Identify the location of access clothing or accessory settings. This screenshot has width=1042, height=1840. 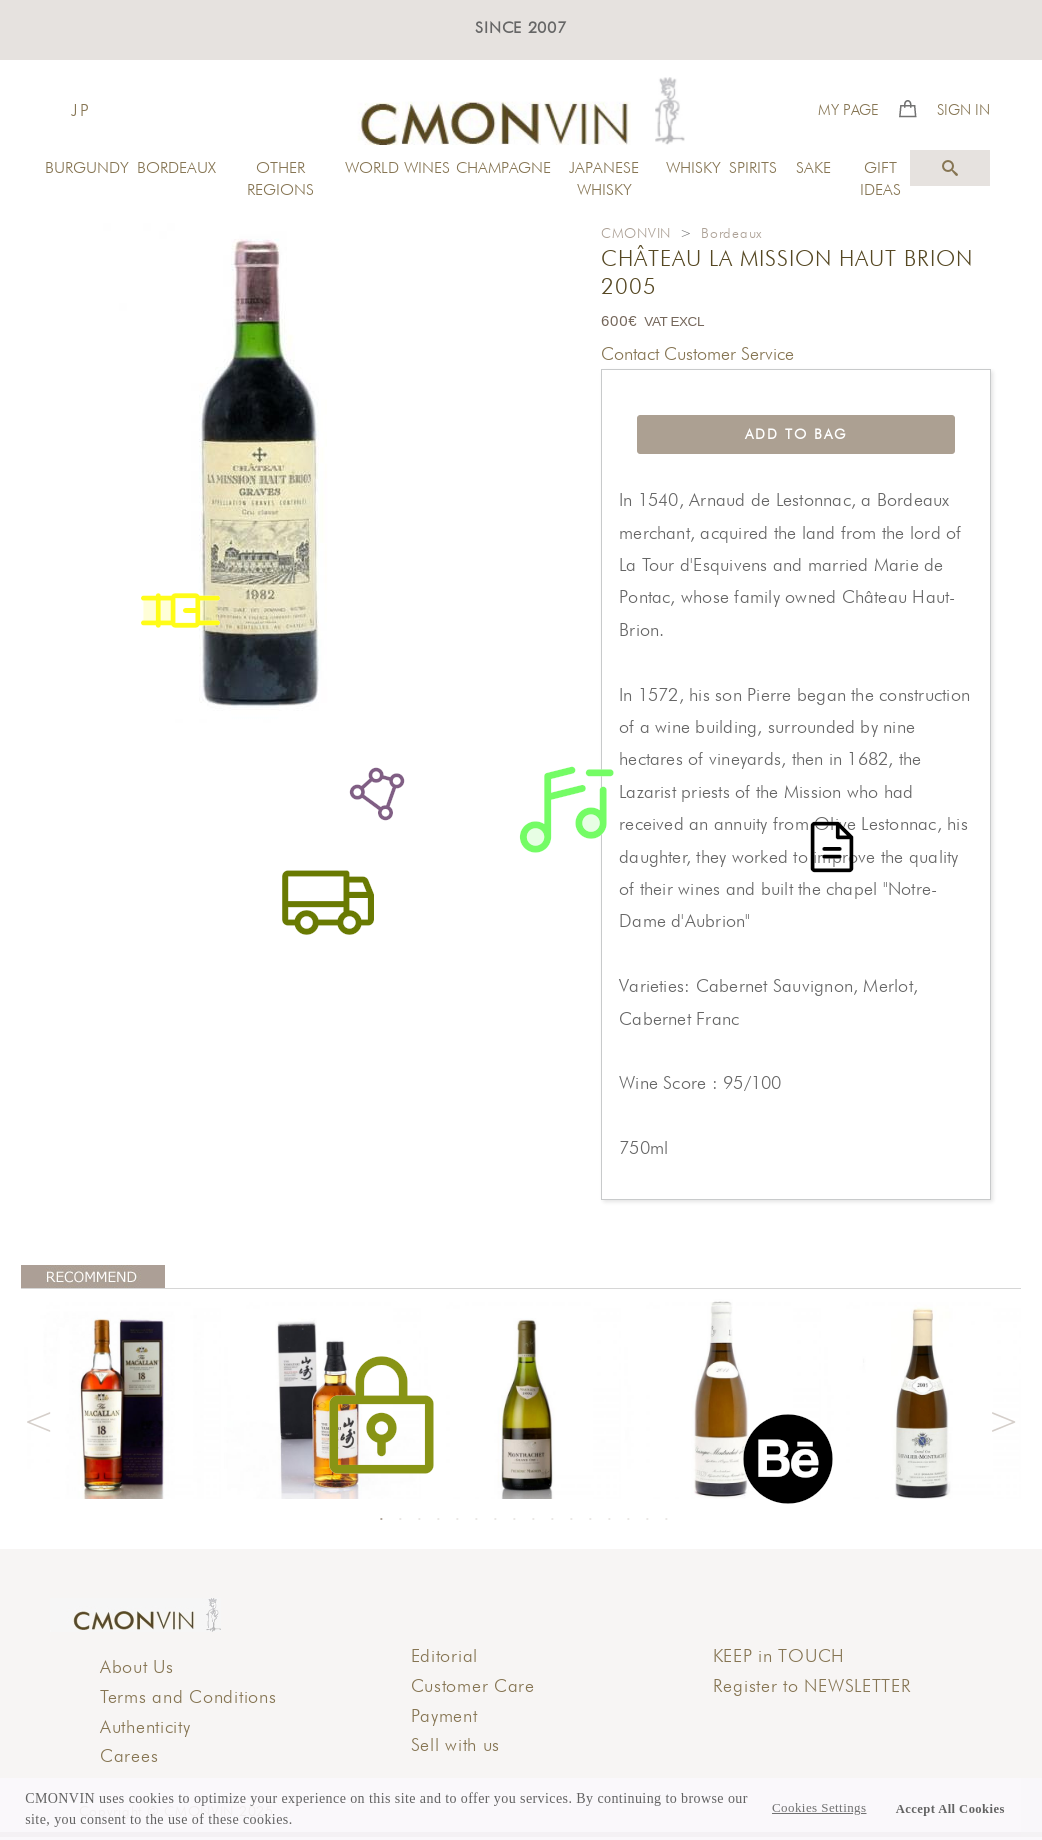
(180, 610).